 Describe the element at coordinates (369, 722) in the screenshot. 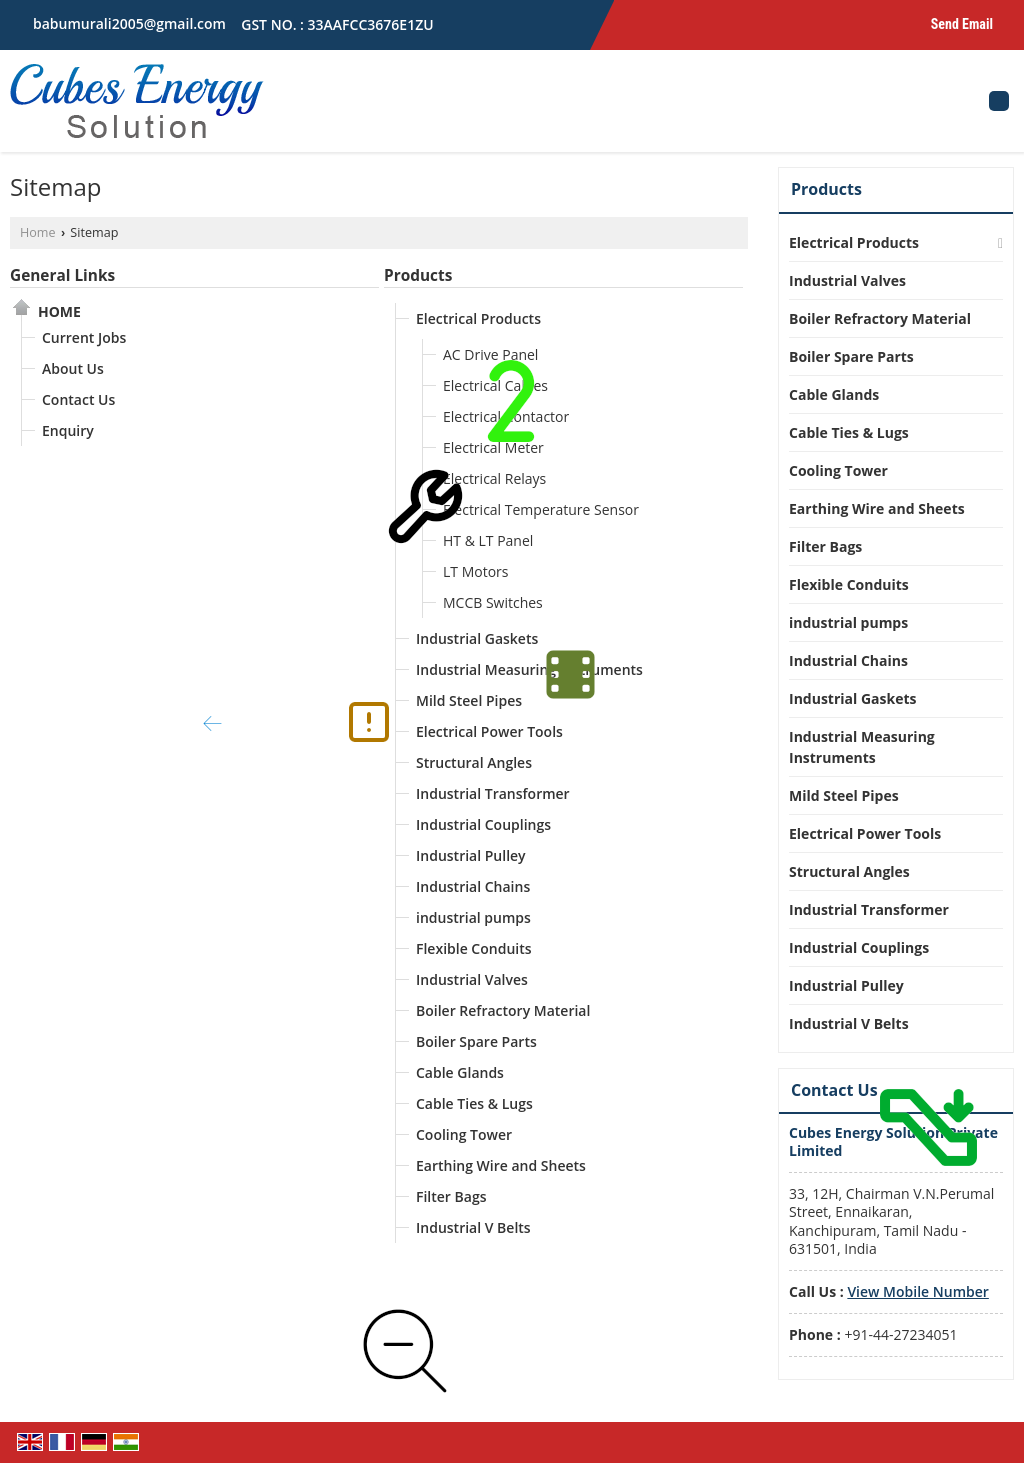

I see `indicates a warning or alert status` at that location.